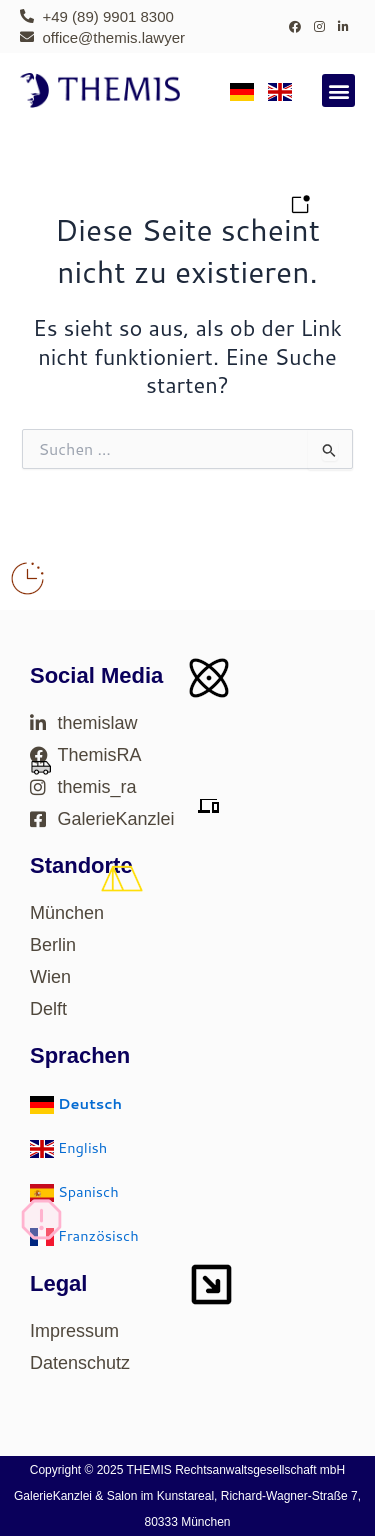  I want to click on navigate to the bottom-right section, so click(211, 1284).